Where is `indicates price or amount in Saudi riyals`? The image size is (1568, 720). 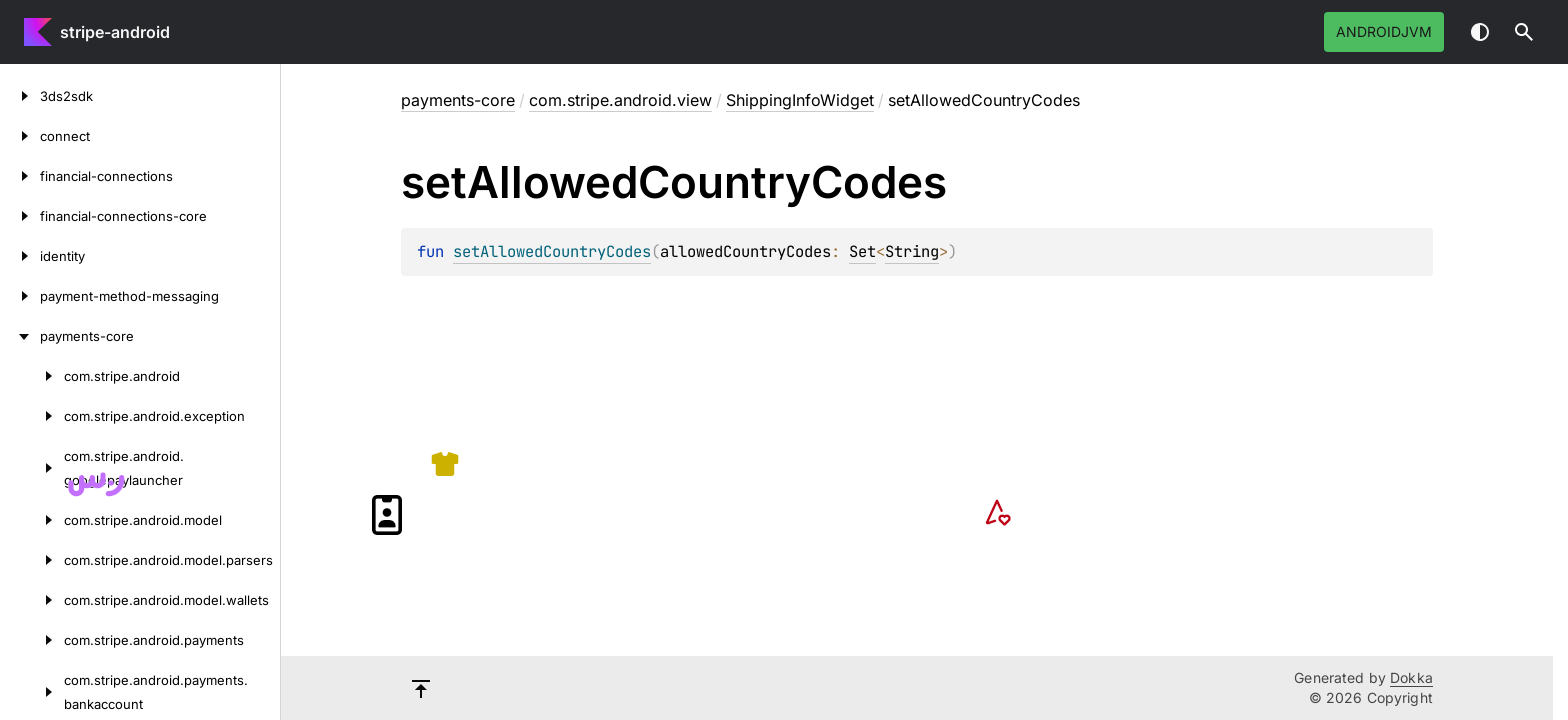 indicates price or amount in Saudi riyals is located at coordinates (95, 483).